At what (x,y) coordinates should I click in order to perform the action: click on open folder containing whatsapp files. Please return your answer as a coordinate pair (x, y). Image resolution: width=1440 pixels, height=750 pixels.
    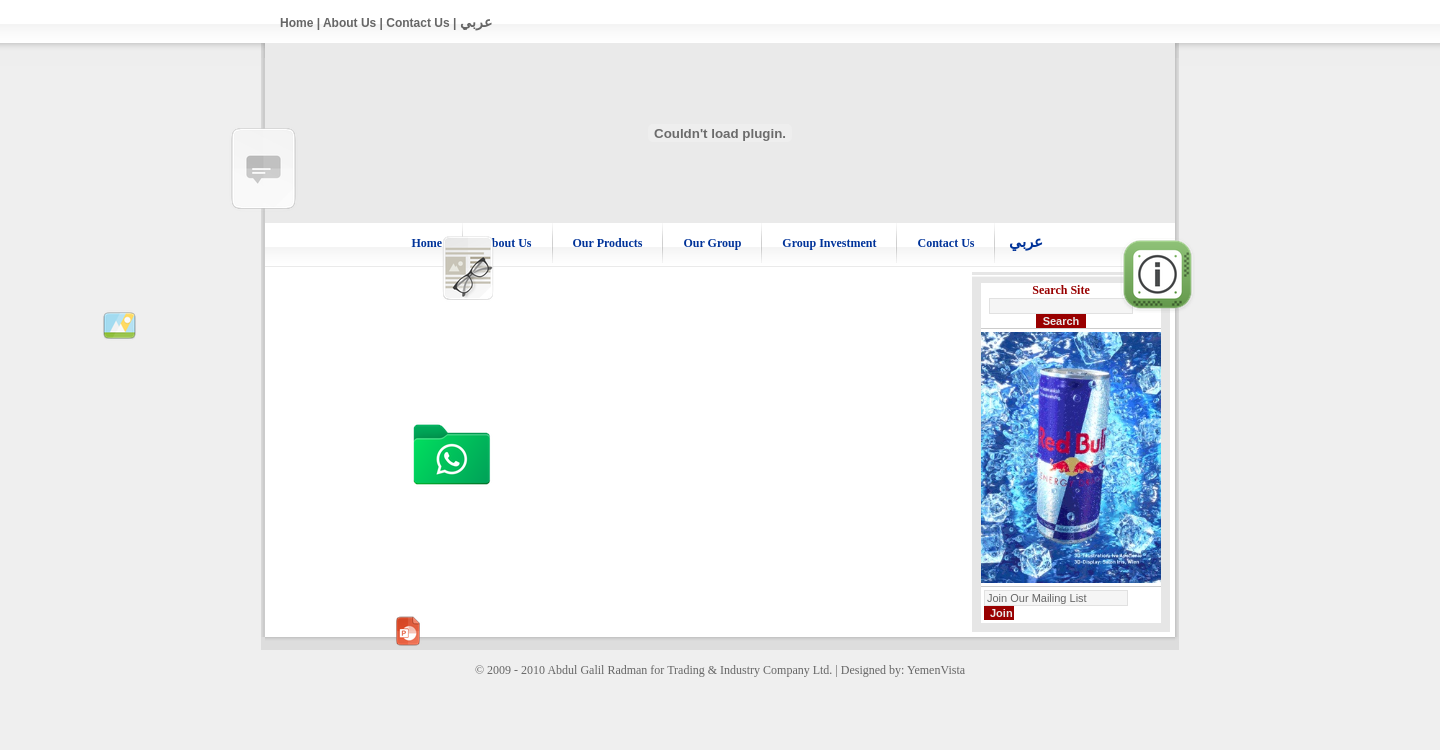
    Looking at the image, I should click on (451, 456).